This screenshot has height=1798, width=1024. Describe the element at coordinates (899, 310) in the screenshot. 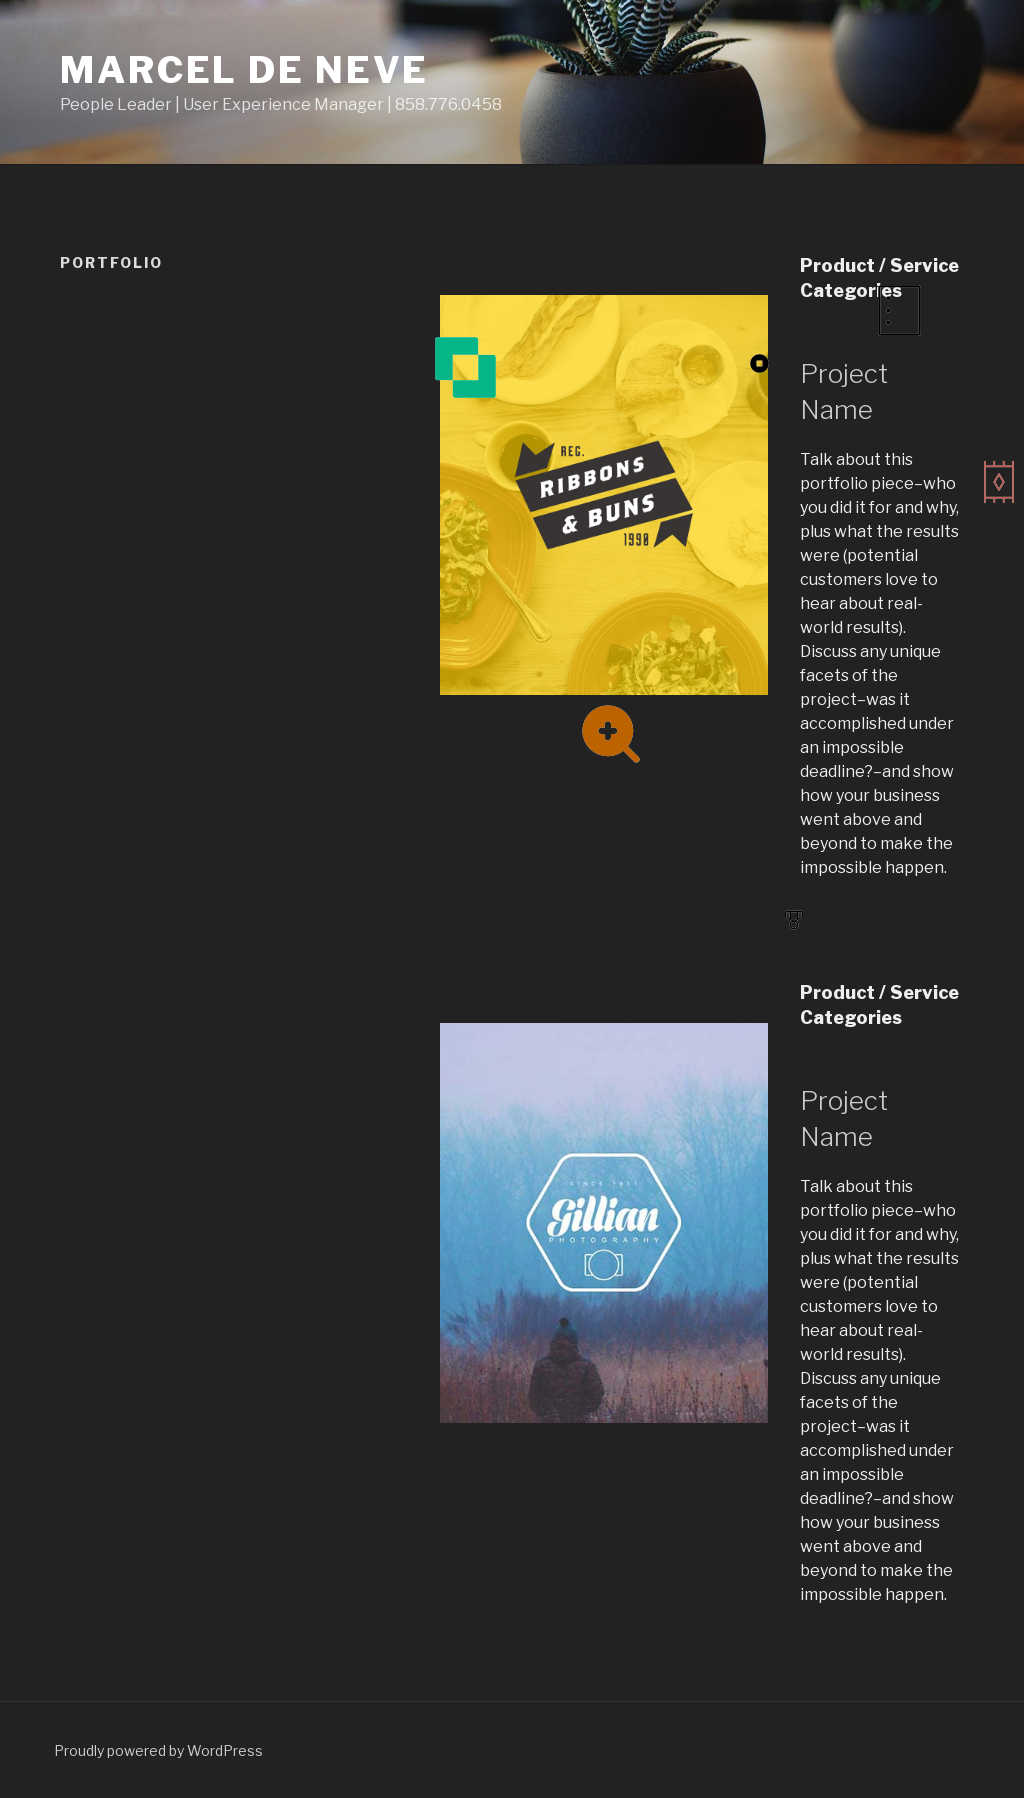

I see `view screenplay or script documents` at that location.